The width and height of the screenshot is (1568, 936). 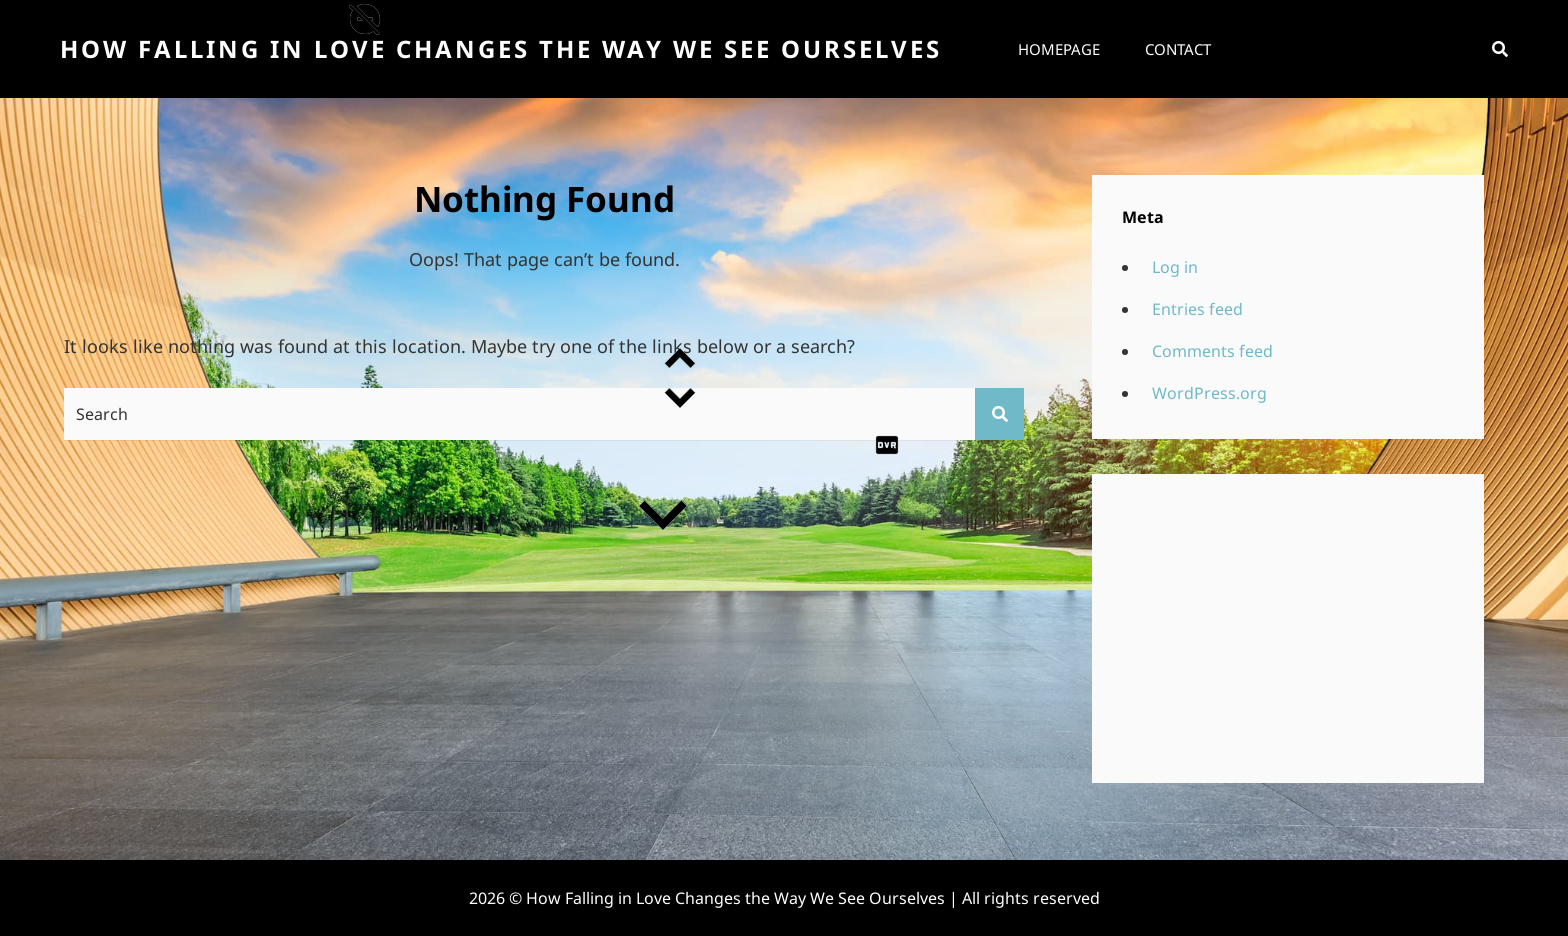 What do you see at coordinates (663, 514) in the screenshot?
I see `expand a collapsed section or dropdown menu` at bounding box center [663, 514].